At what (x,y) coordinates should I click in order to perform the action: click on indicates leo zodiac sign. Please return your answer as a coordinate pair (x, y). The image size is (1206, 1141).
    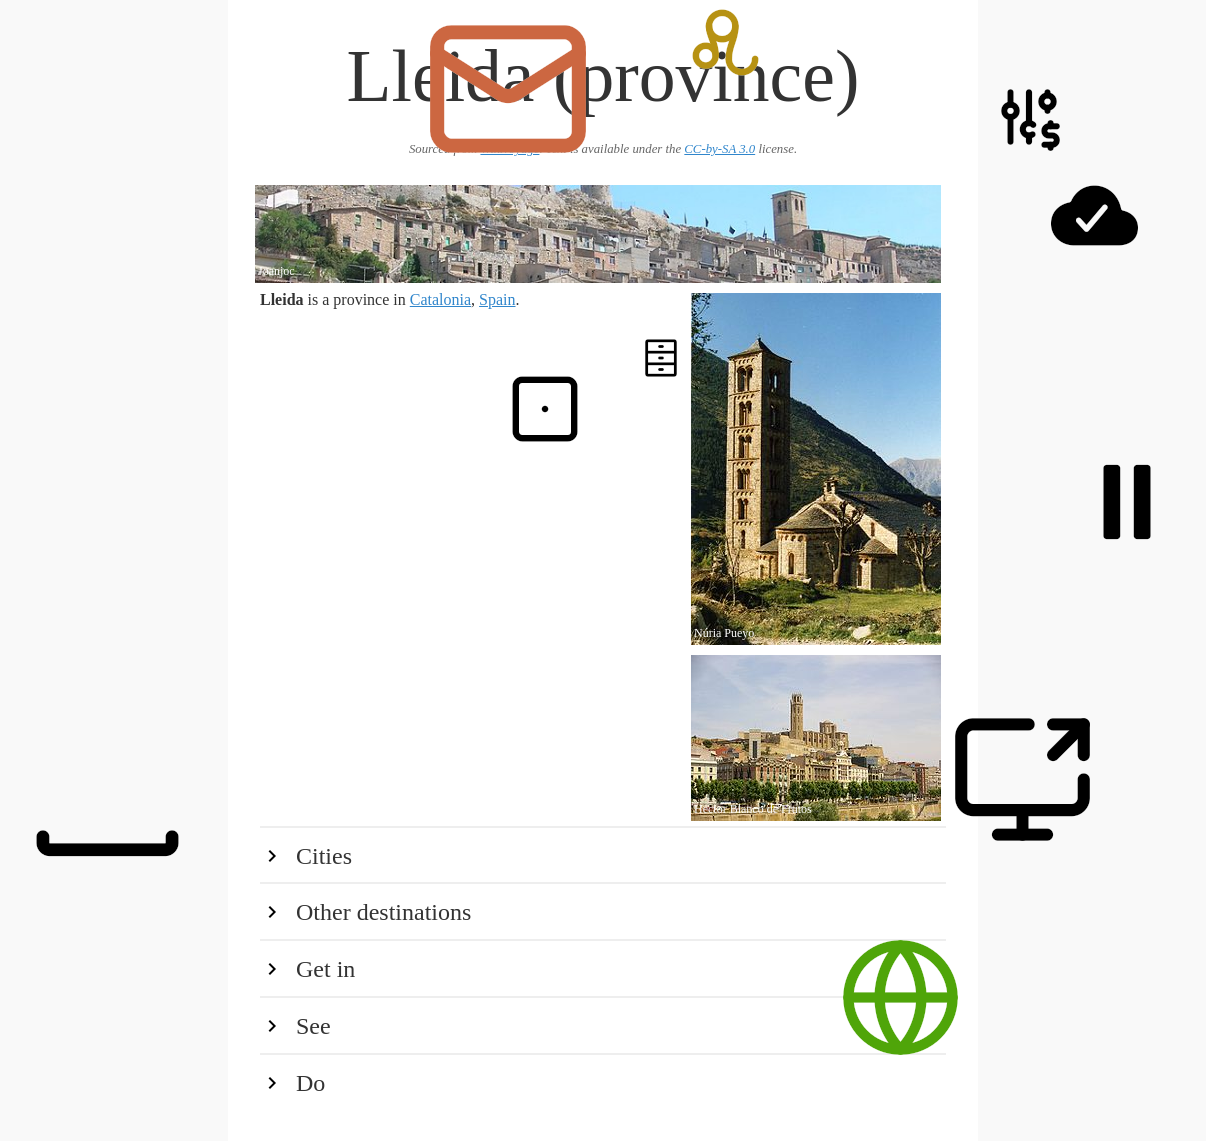
    Looking at the image, I should click on (725, 42).